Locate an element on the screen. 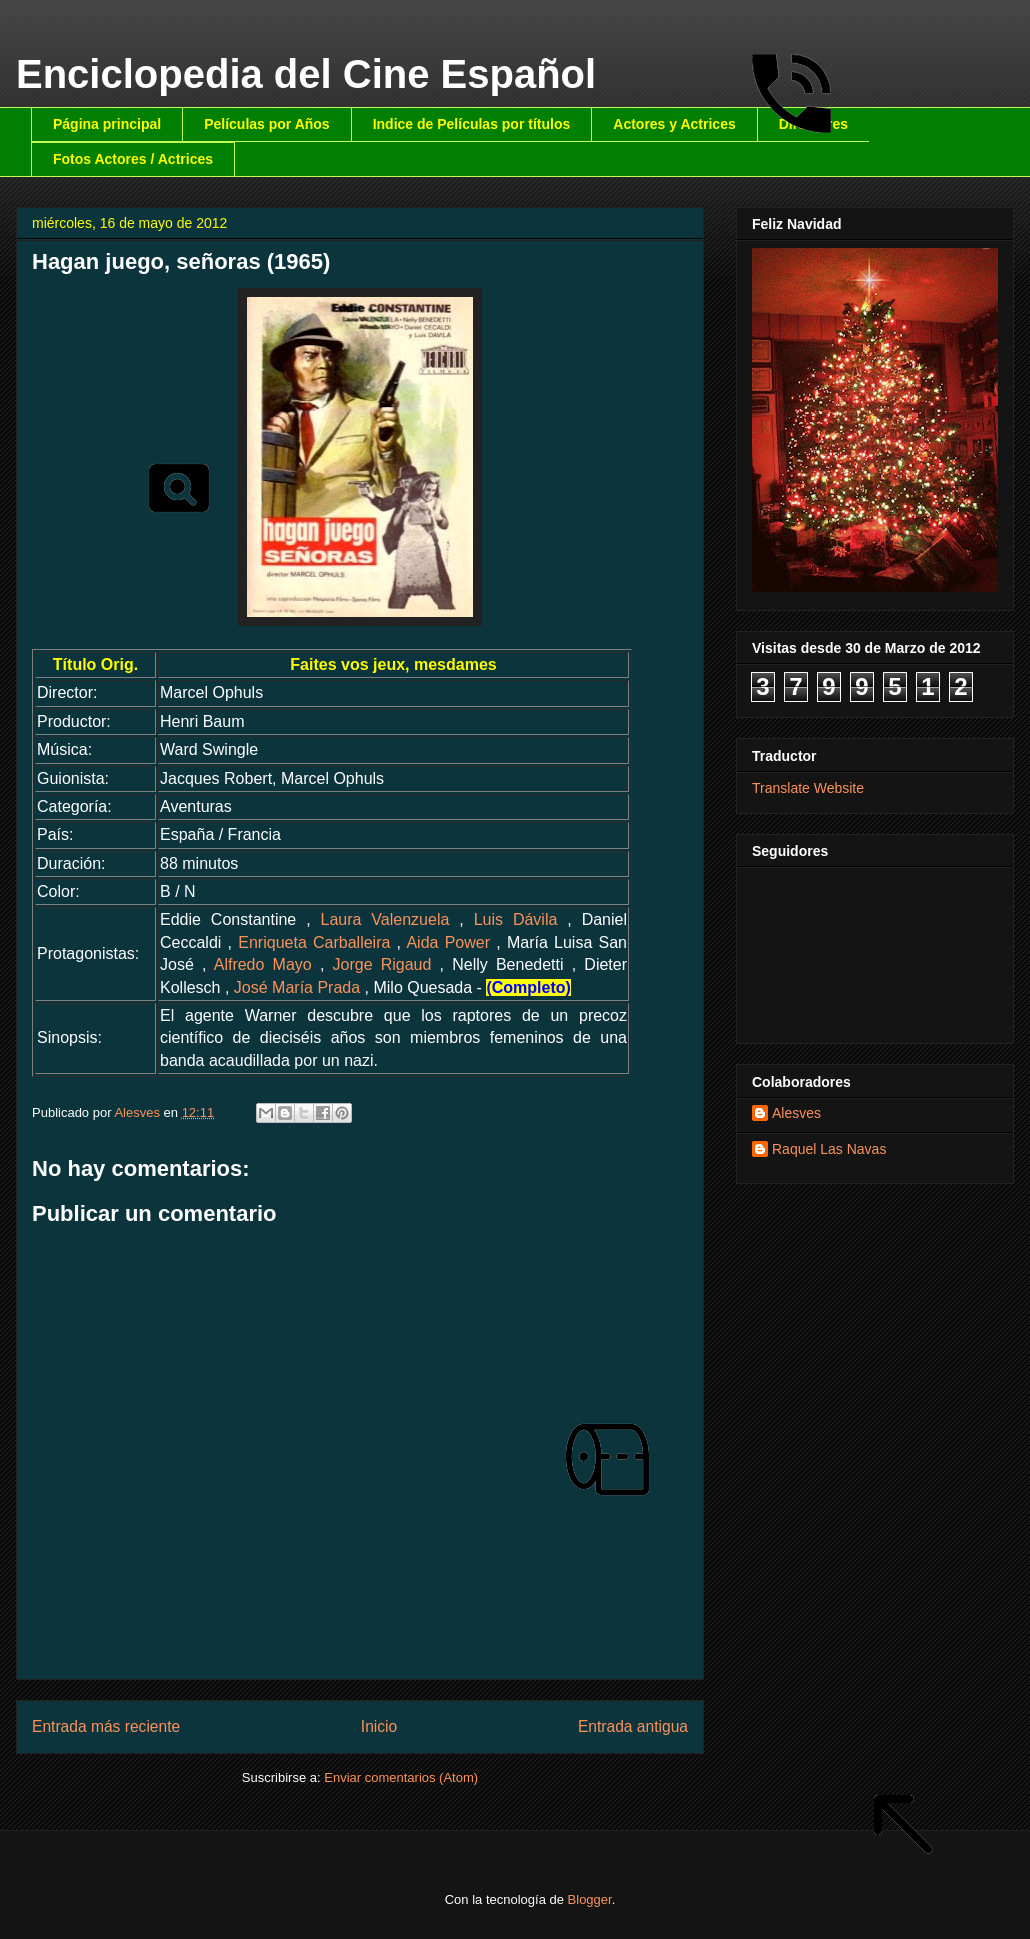 The height and width of the screenshot is (1939, 1030). navigate to the northwest direction is located at coordinates (902, 1823).